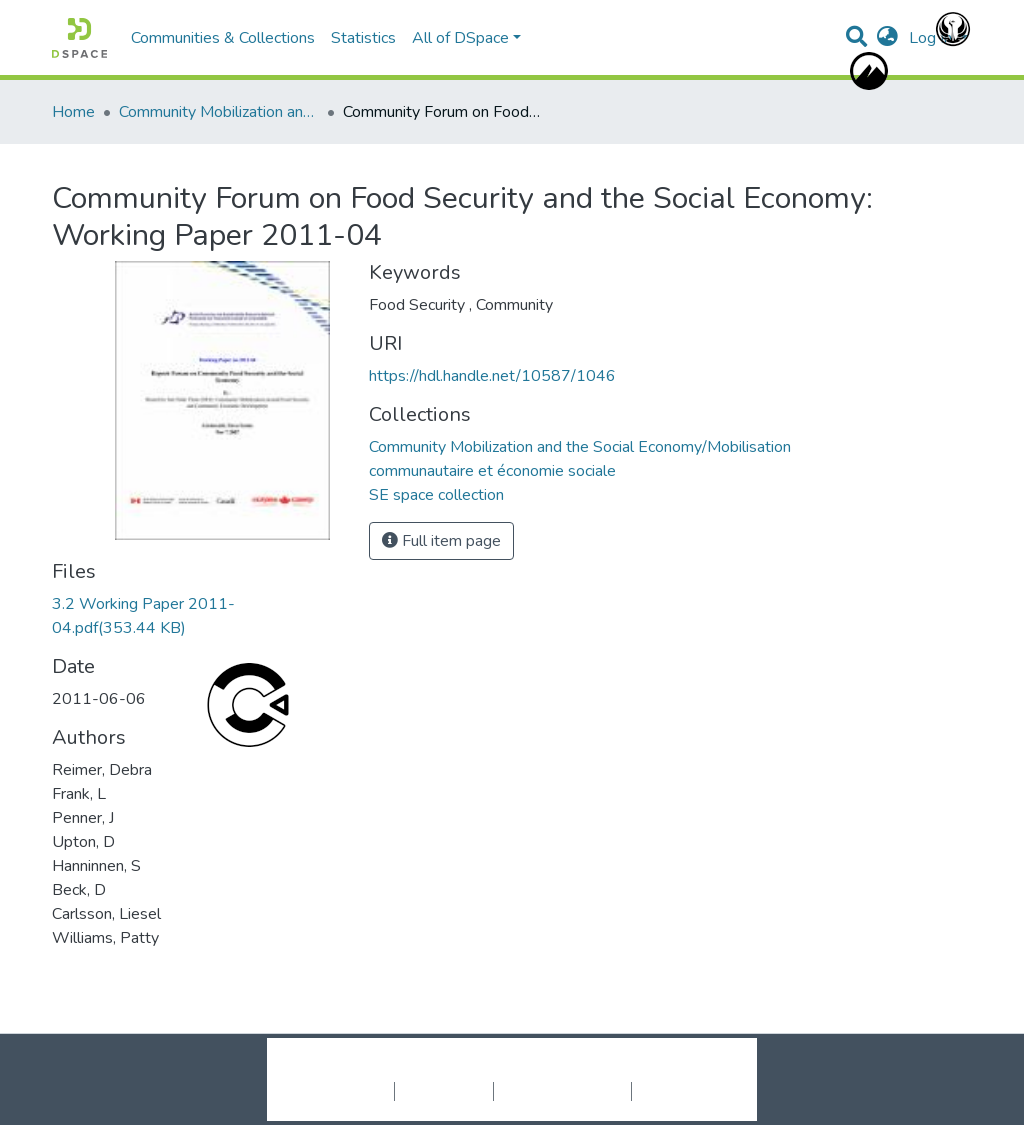 Image resolution: width=1024 pixels, height=1125 pixels. What do you see at coordinates (869, 71) in the screenshot?
I see `cinnamon desktop environment logo` at bounding box center [869, 71].